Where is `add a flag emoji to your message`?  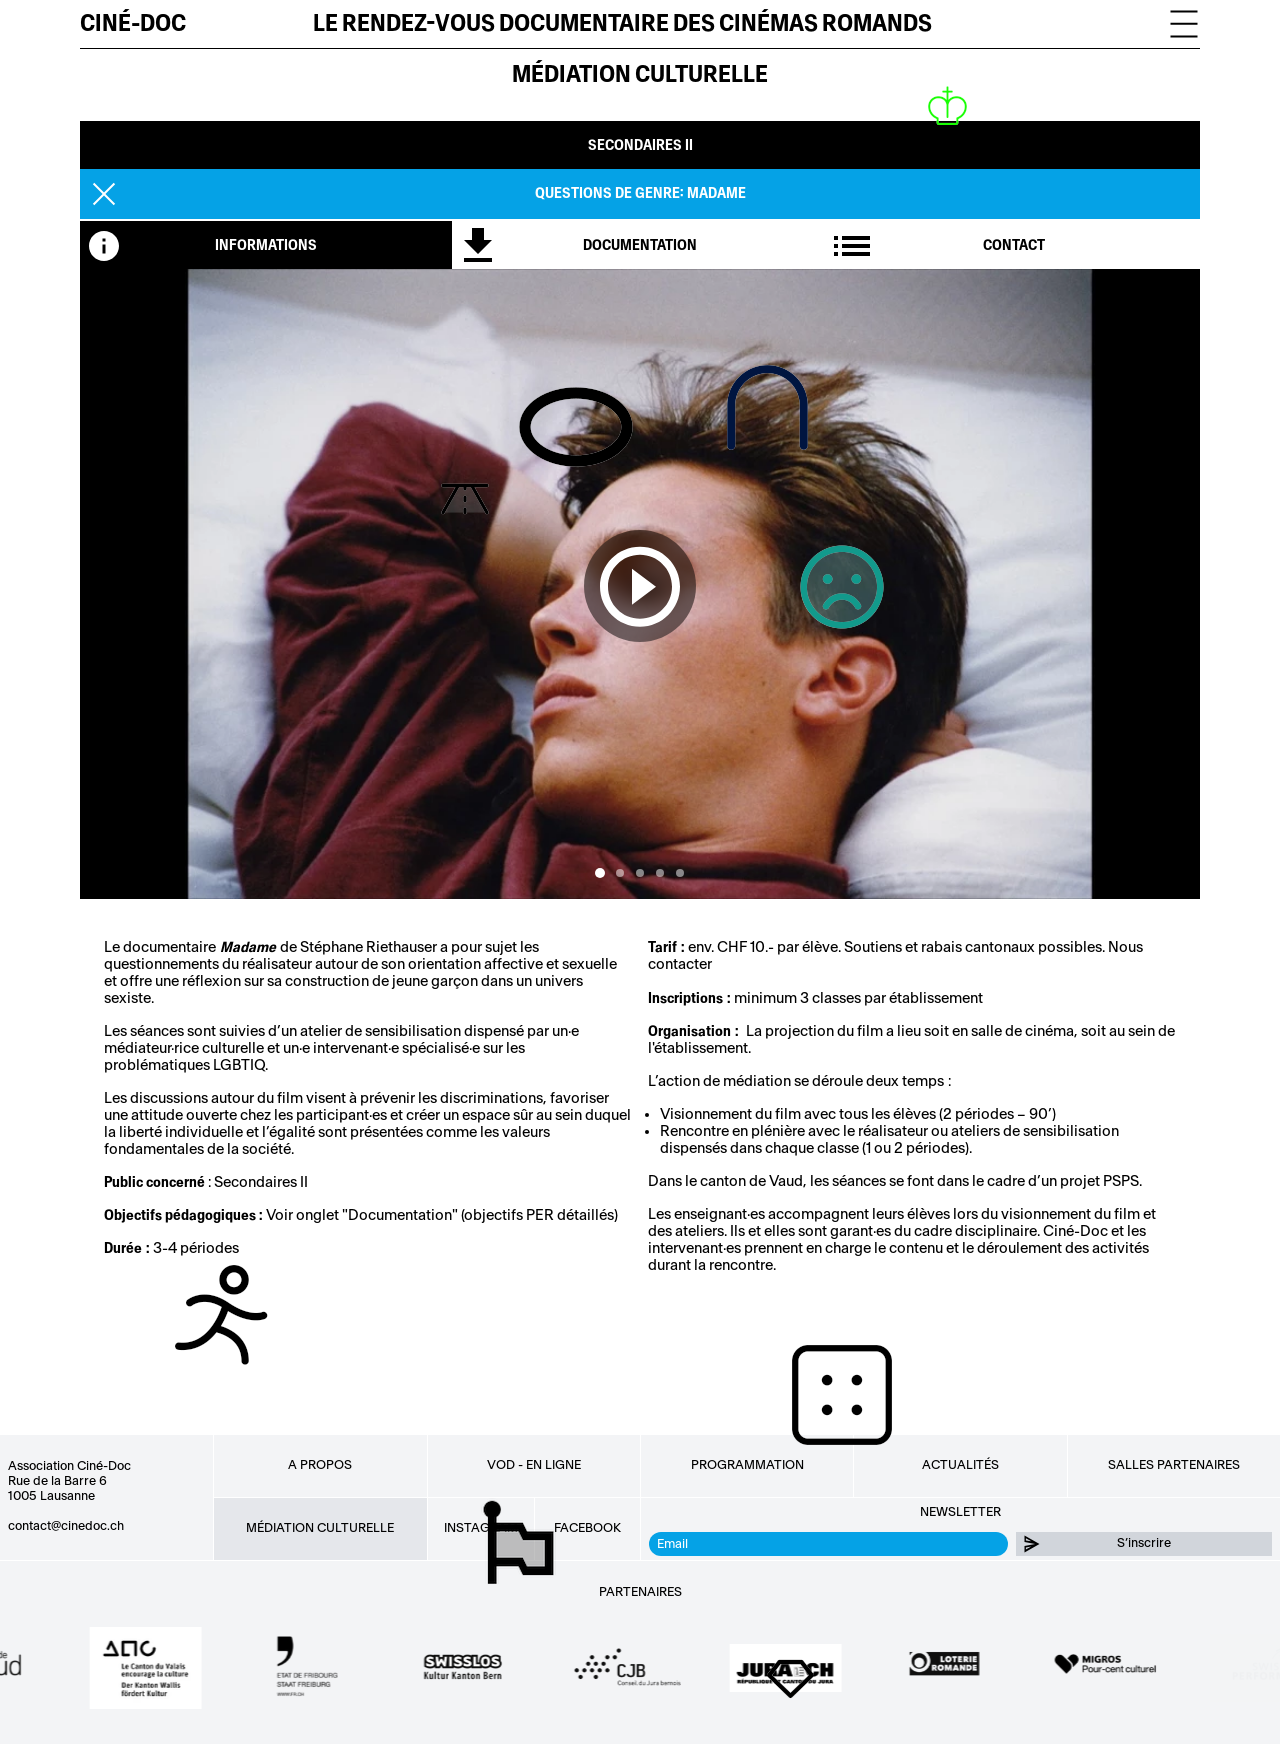 add a flag emoji to your message is located at coordinates (518, 1544).